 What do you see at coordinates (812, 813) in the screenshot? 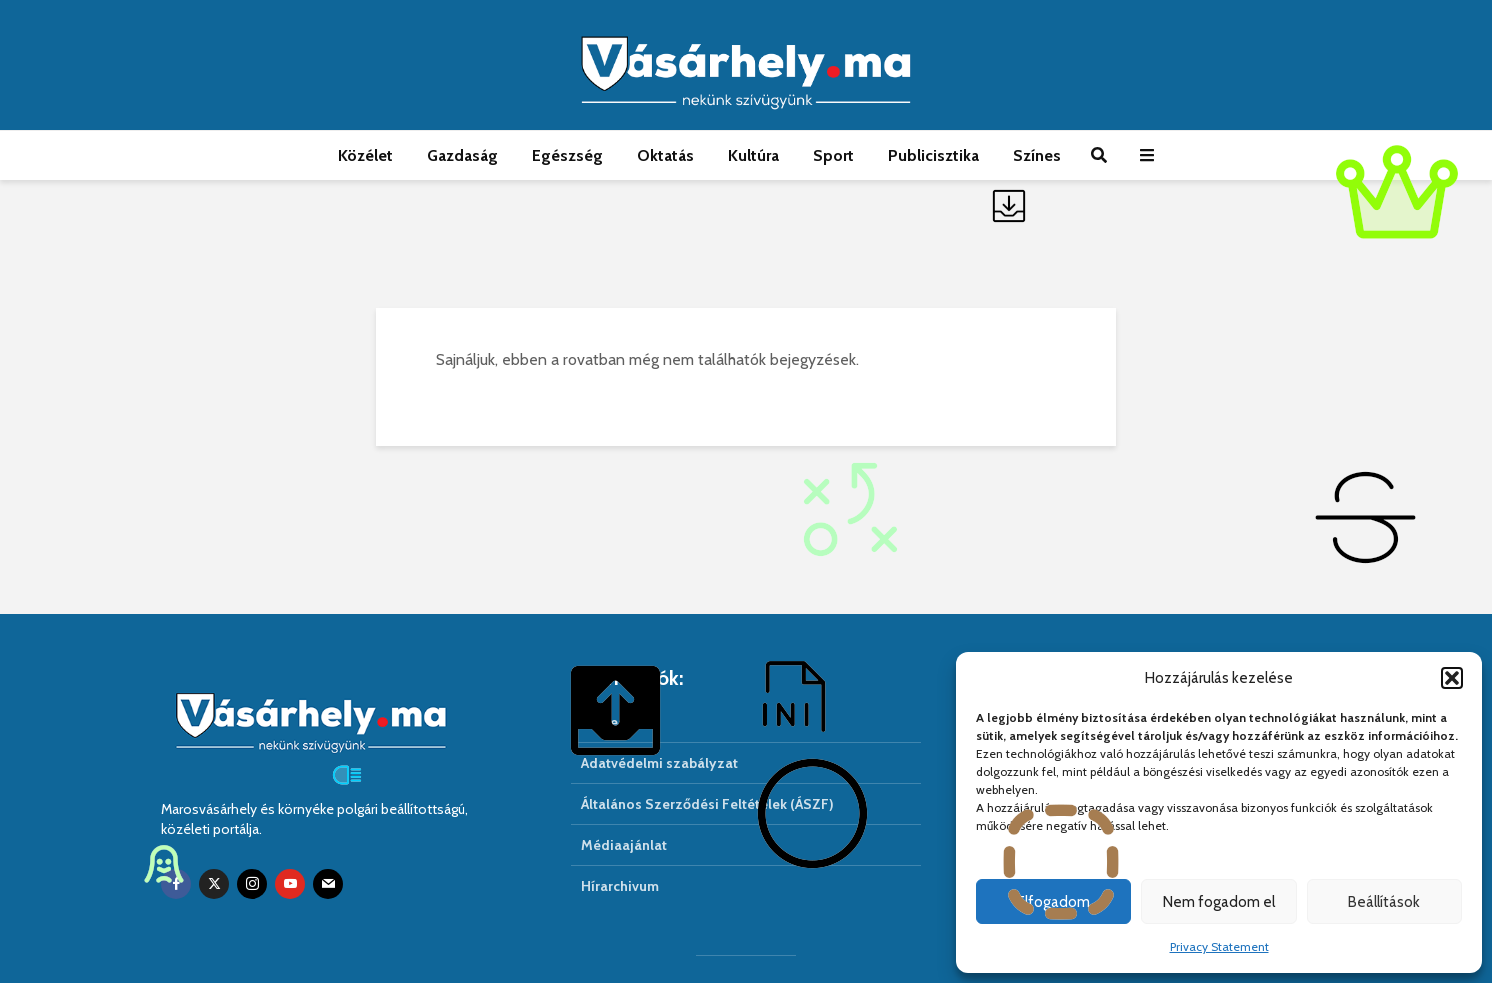
I see `unselected radio button or checkbox option` at bounding box center [812, 813].